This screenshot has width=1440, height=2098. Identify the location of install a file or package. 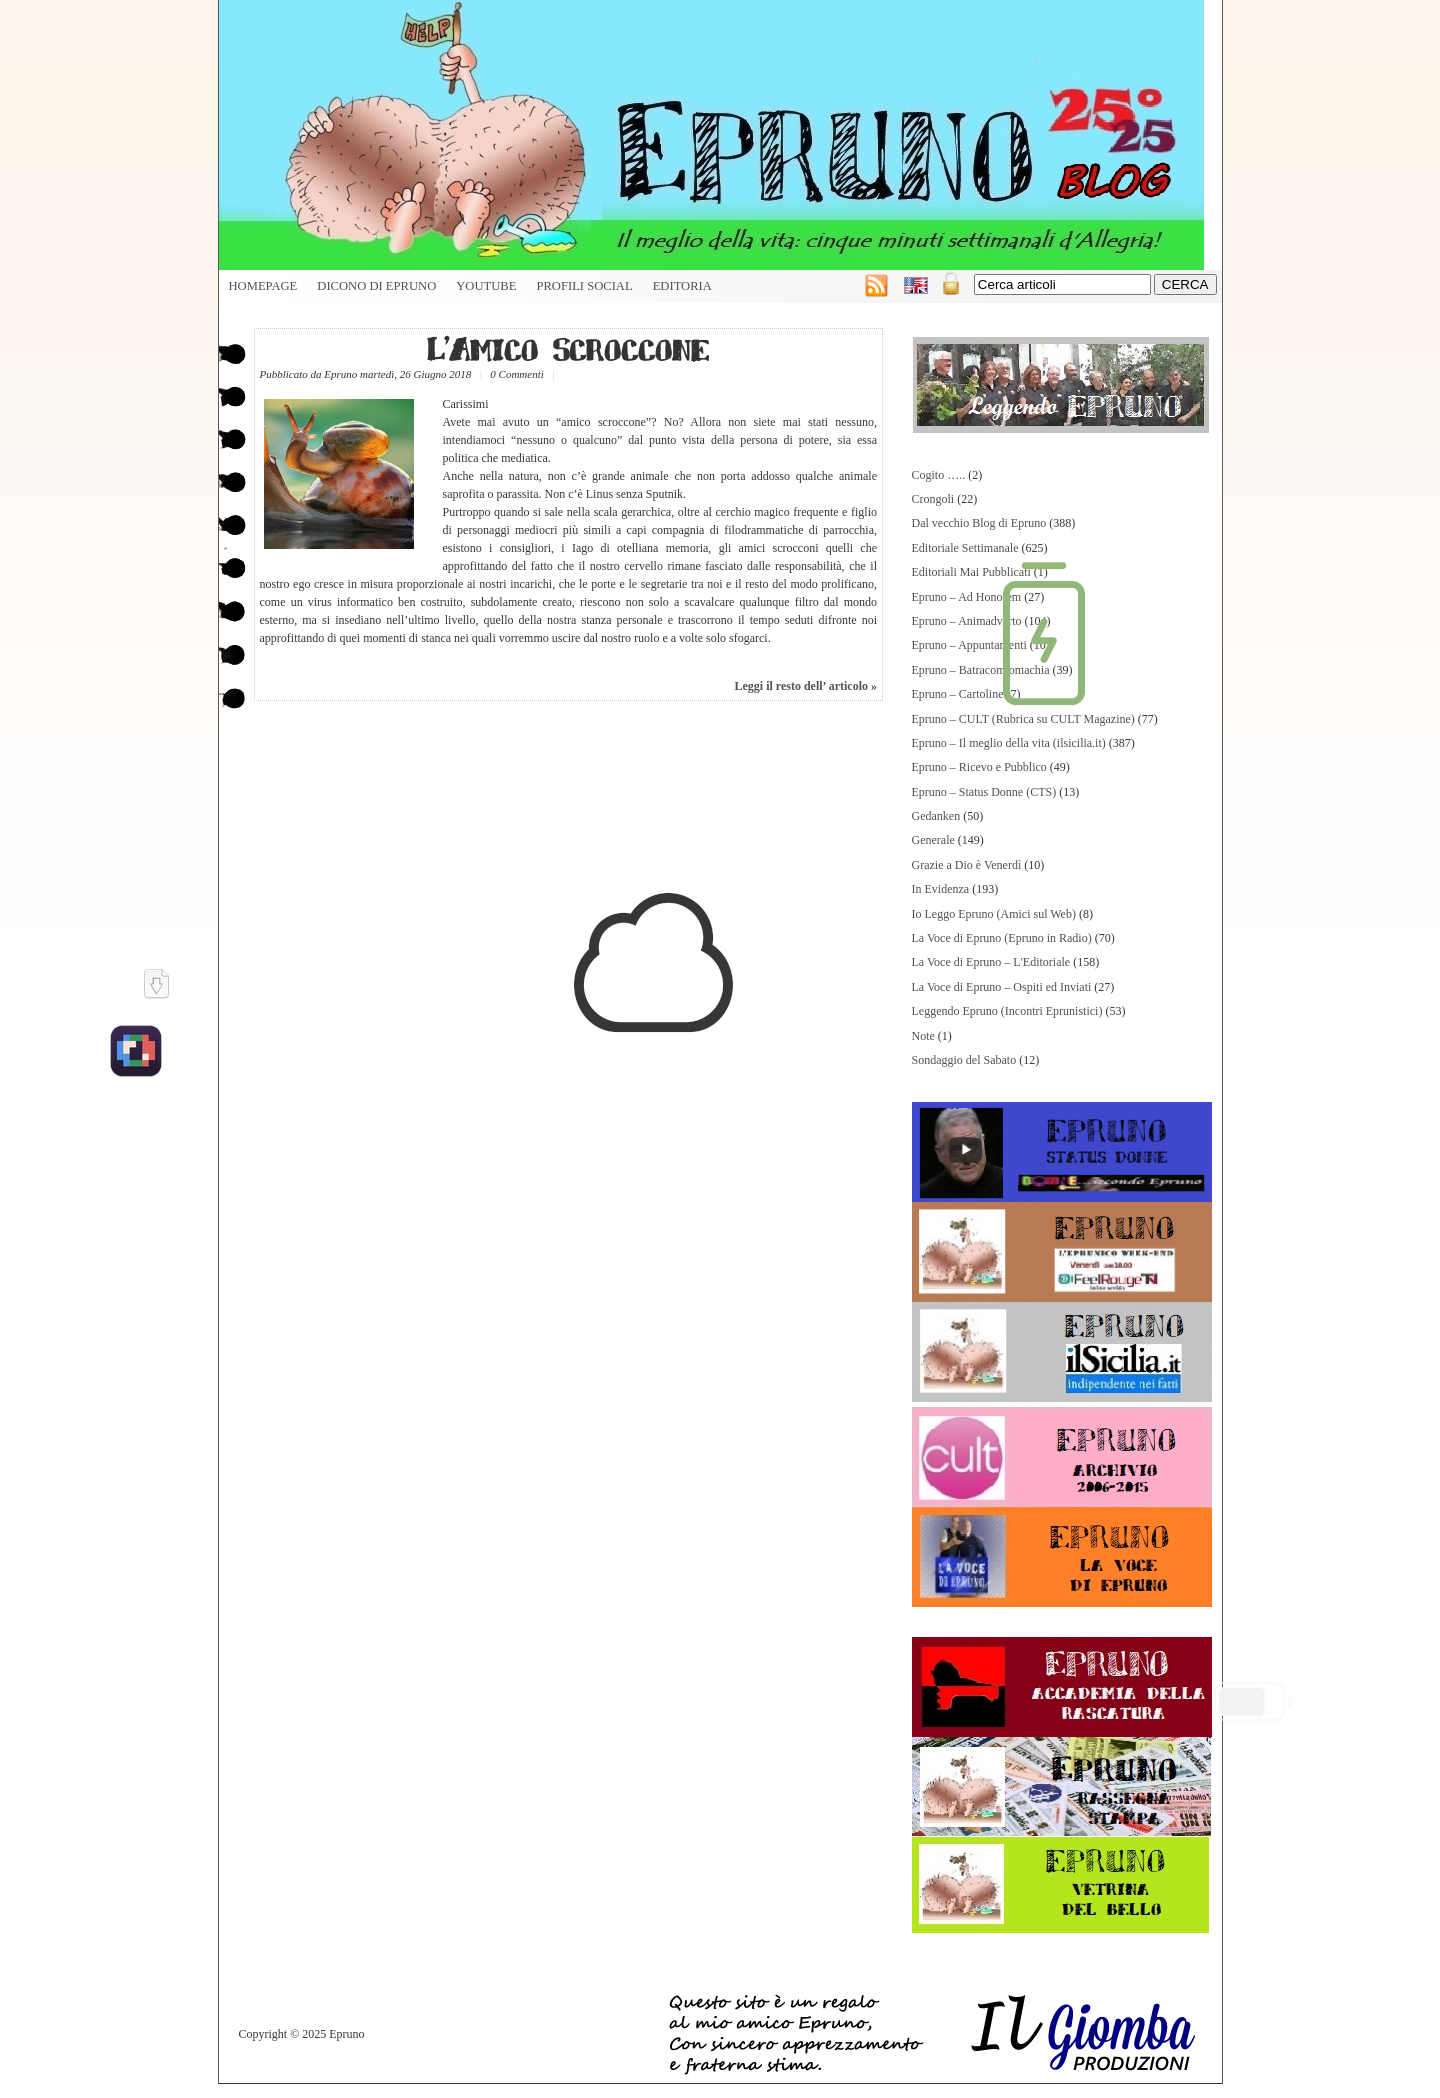
(156, 983).